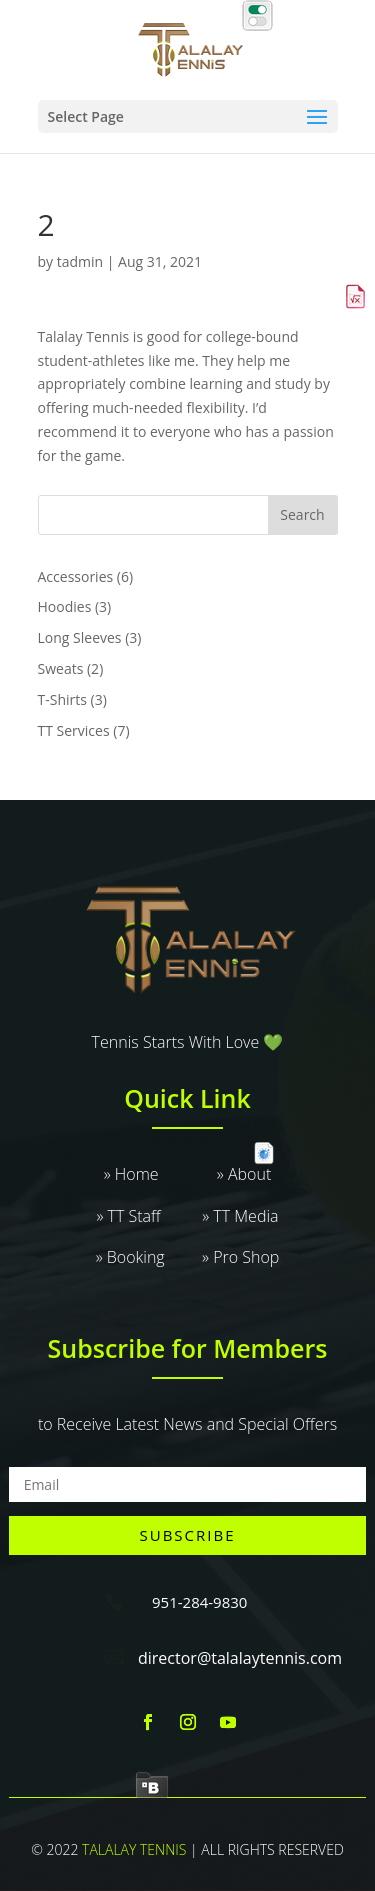  What do you see at coordinates (152, 1786) in the screenshot?
I see `open bethesda.net game files folder` at bounding box center [152, 1786].